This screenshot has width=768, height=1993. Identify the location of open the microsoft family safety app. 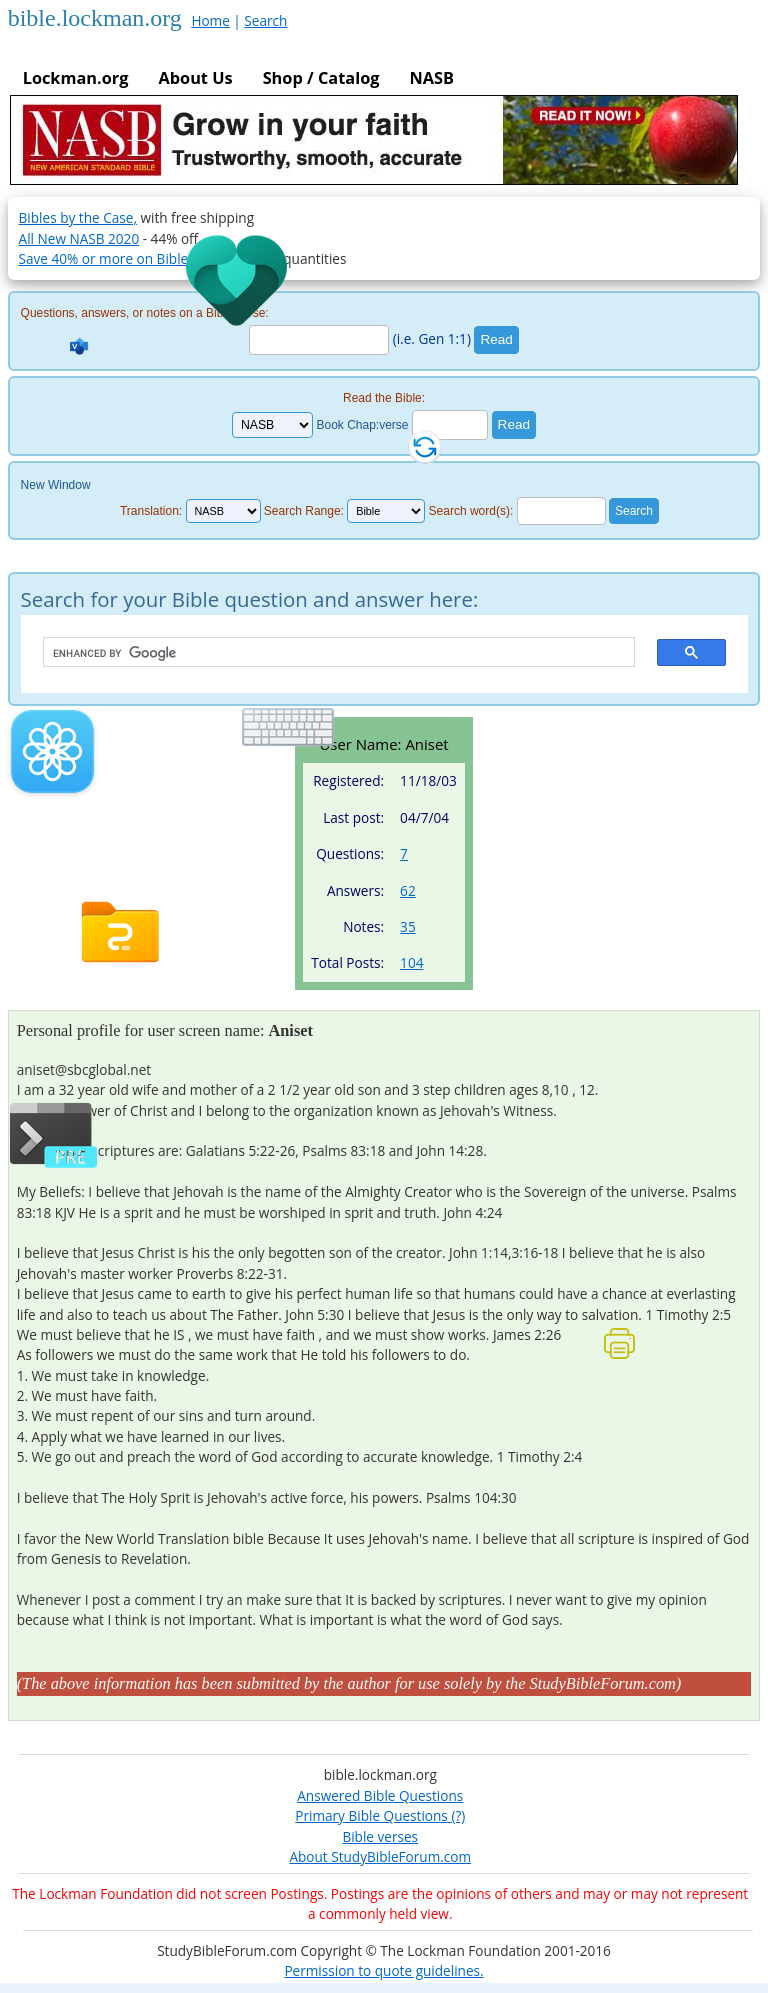
(236, 279).